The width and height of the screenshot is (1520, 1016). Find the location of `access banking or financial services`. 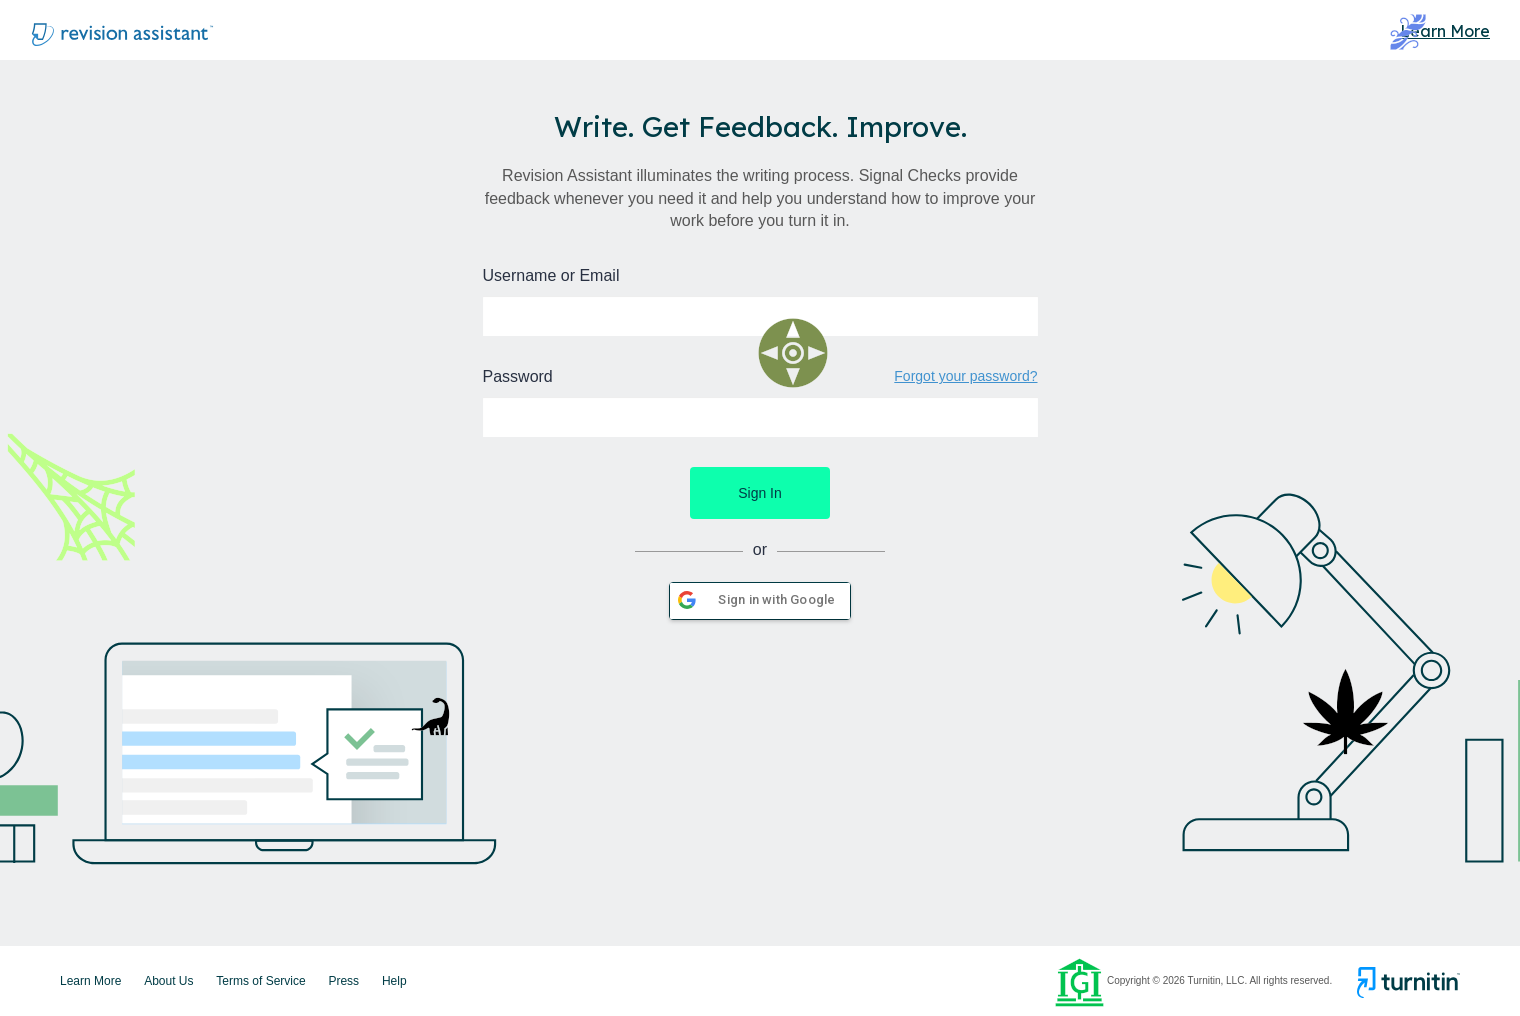

access banking or financial services is located at coordinates (1079, 982).